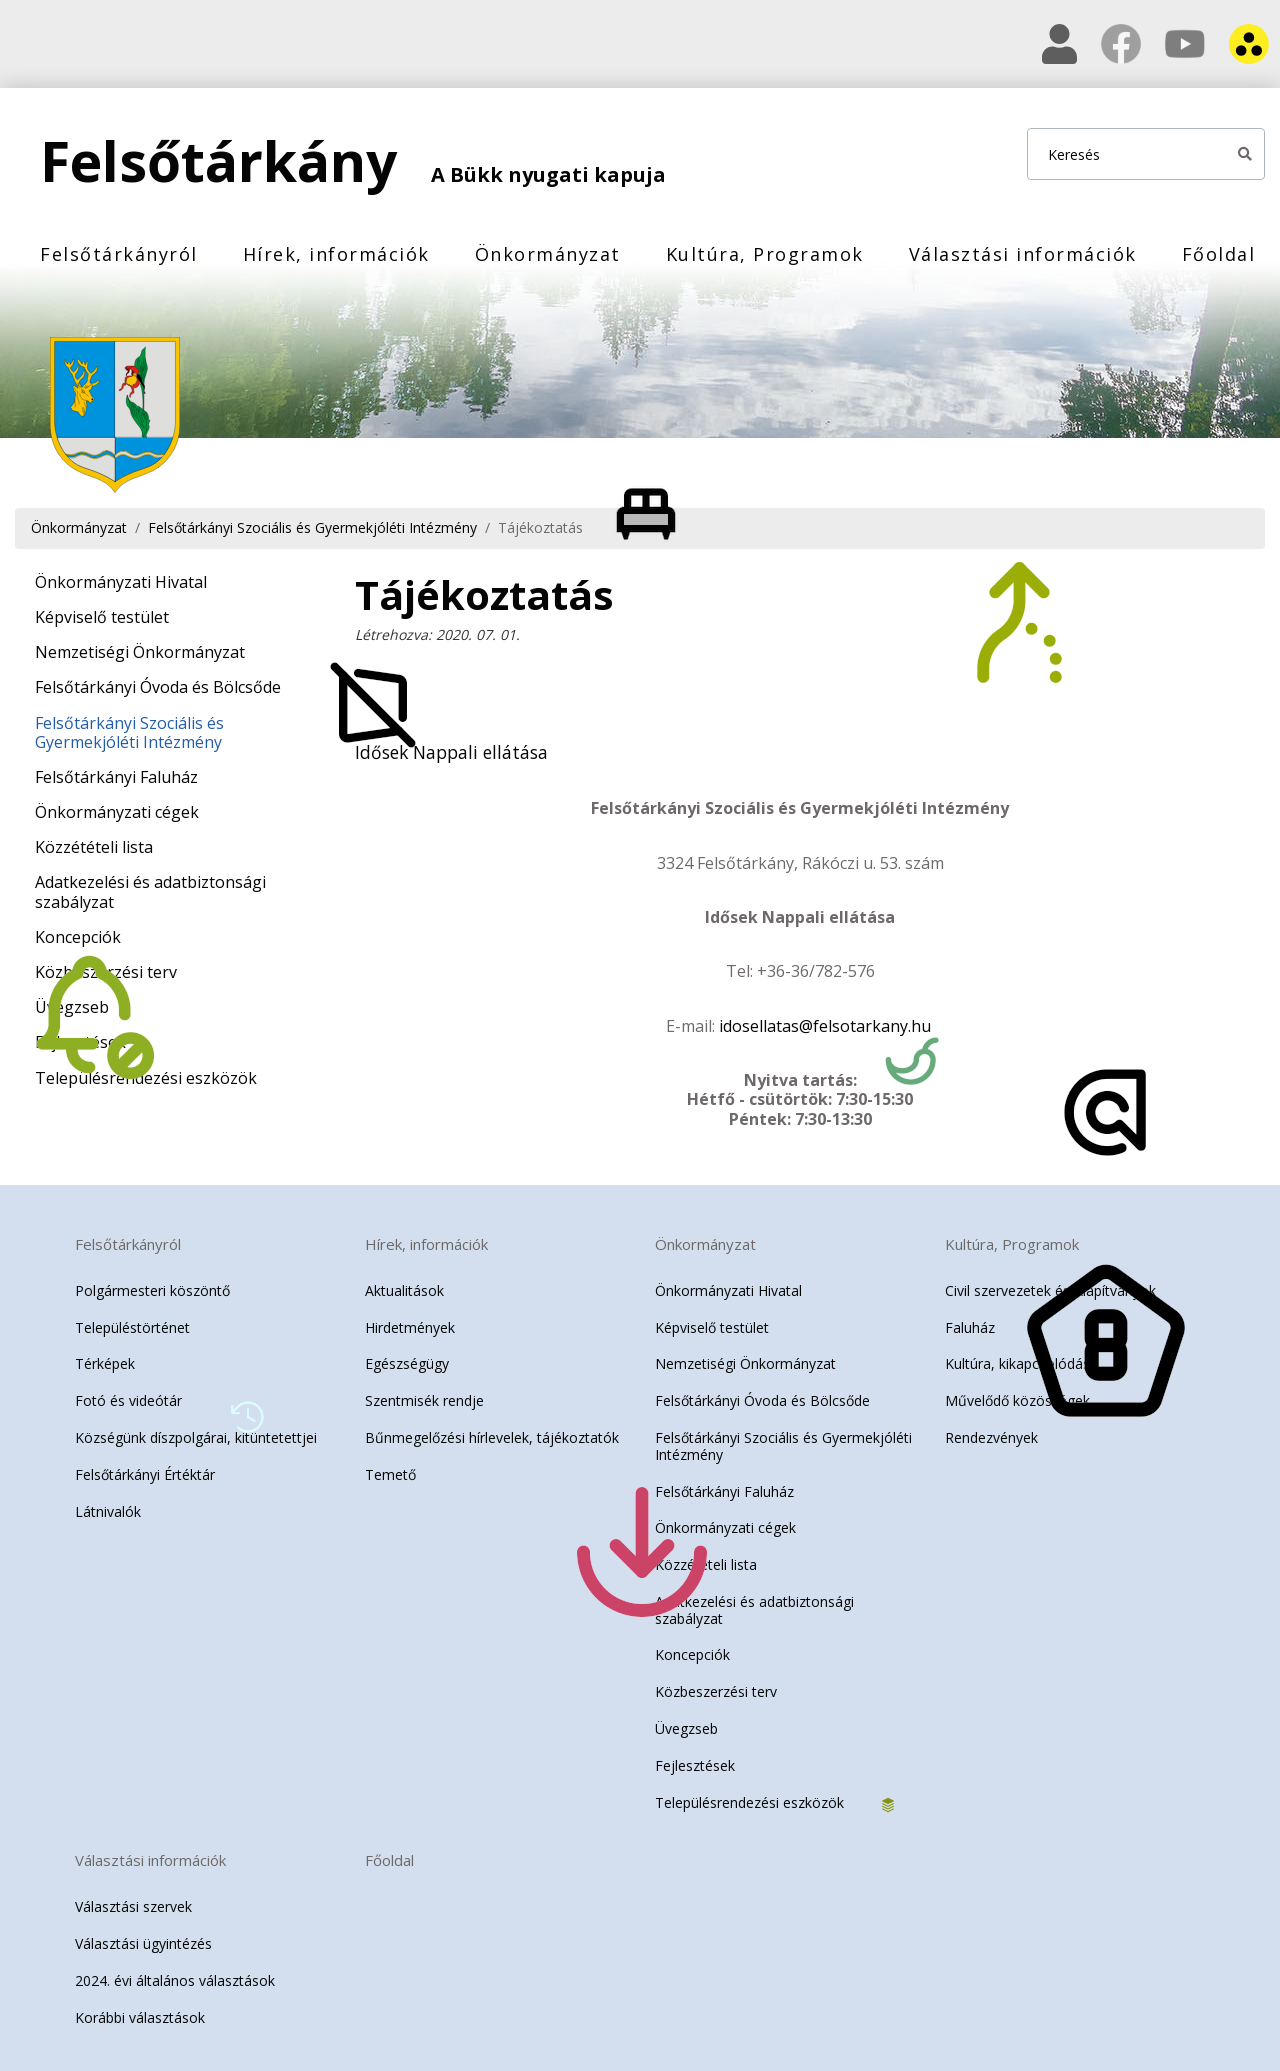  Describe the element at coordinates (913, 1062) in the screenshot. I see `indicates spicy food or heat level` at that location.